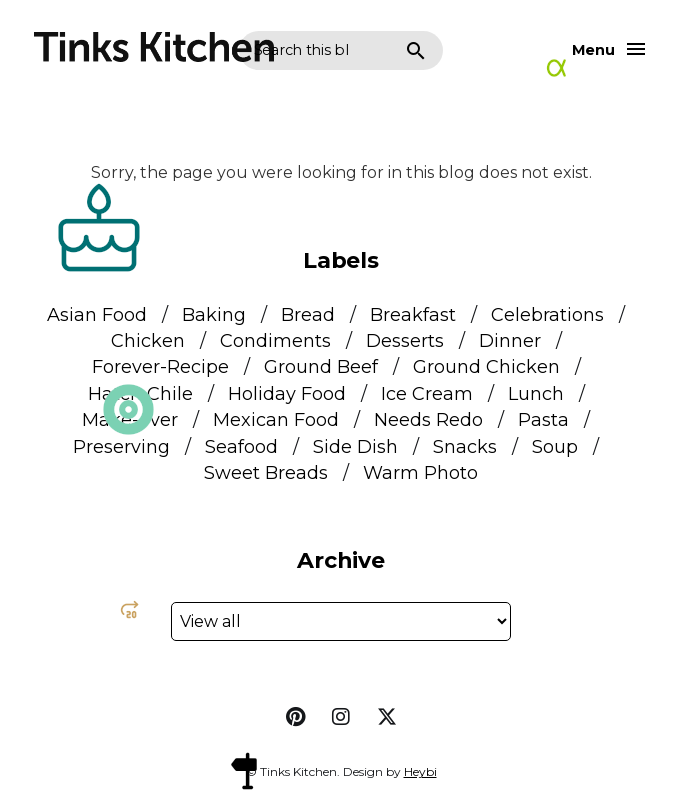 The image size is (682, 808). What do you see at coordinates (557, 68) in the screenshot?
I see `indicates alpha version or early release software` at bounding box center [557, 68].